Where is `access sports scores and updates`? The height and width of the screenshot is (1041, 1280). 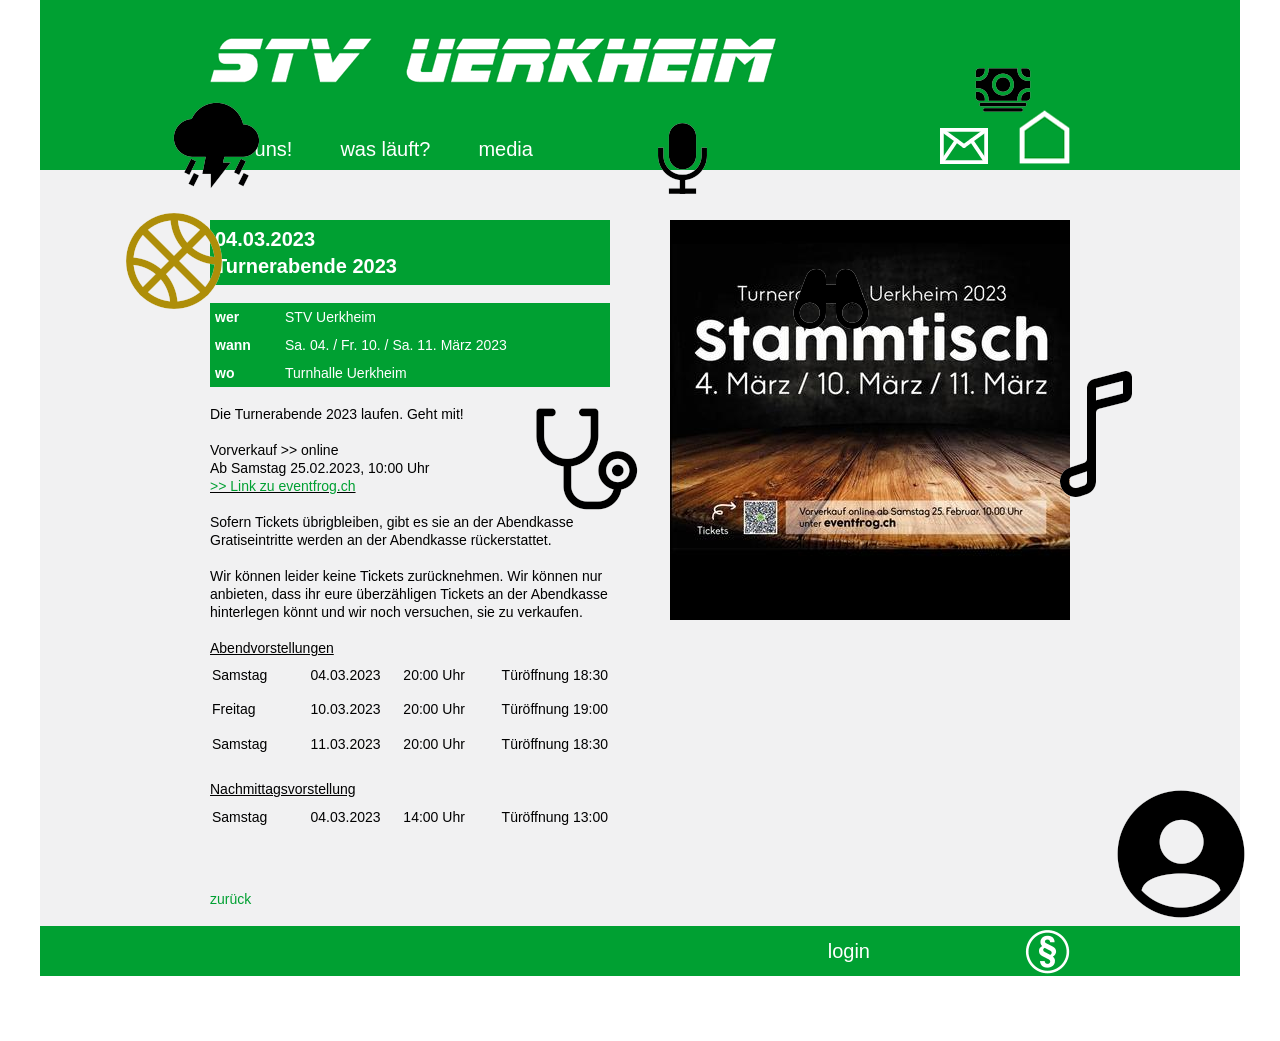
access sports scores and updates is located at coordinates (174, 261).